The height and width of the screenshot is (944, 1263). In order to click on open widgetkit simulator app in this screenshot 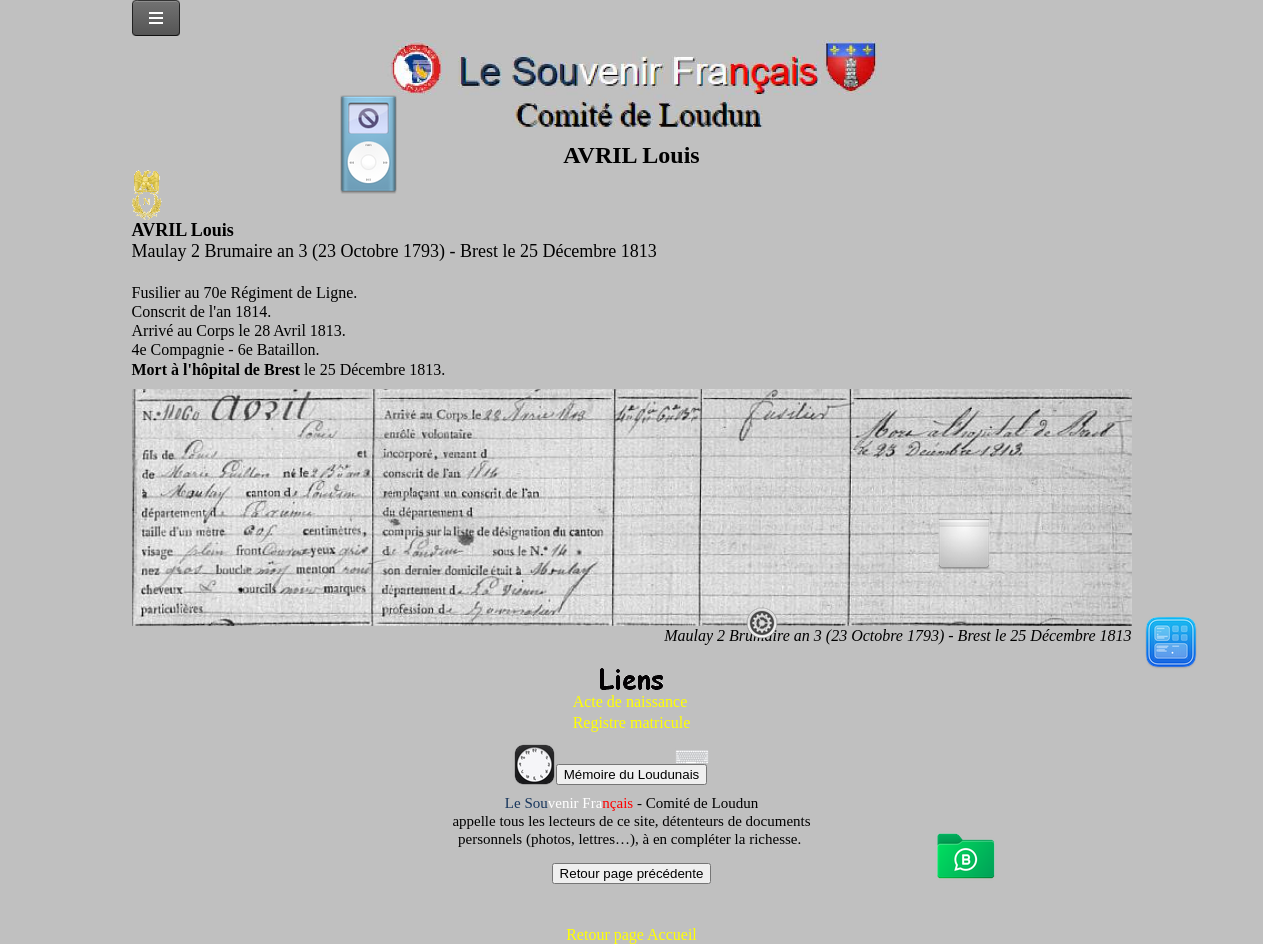, I will do `click(1171, 642)`.